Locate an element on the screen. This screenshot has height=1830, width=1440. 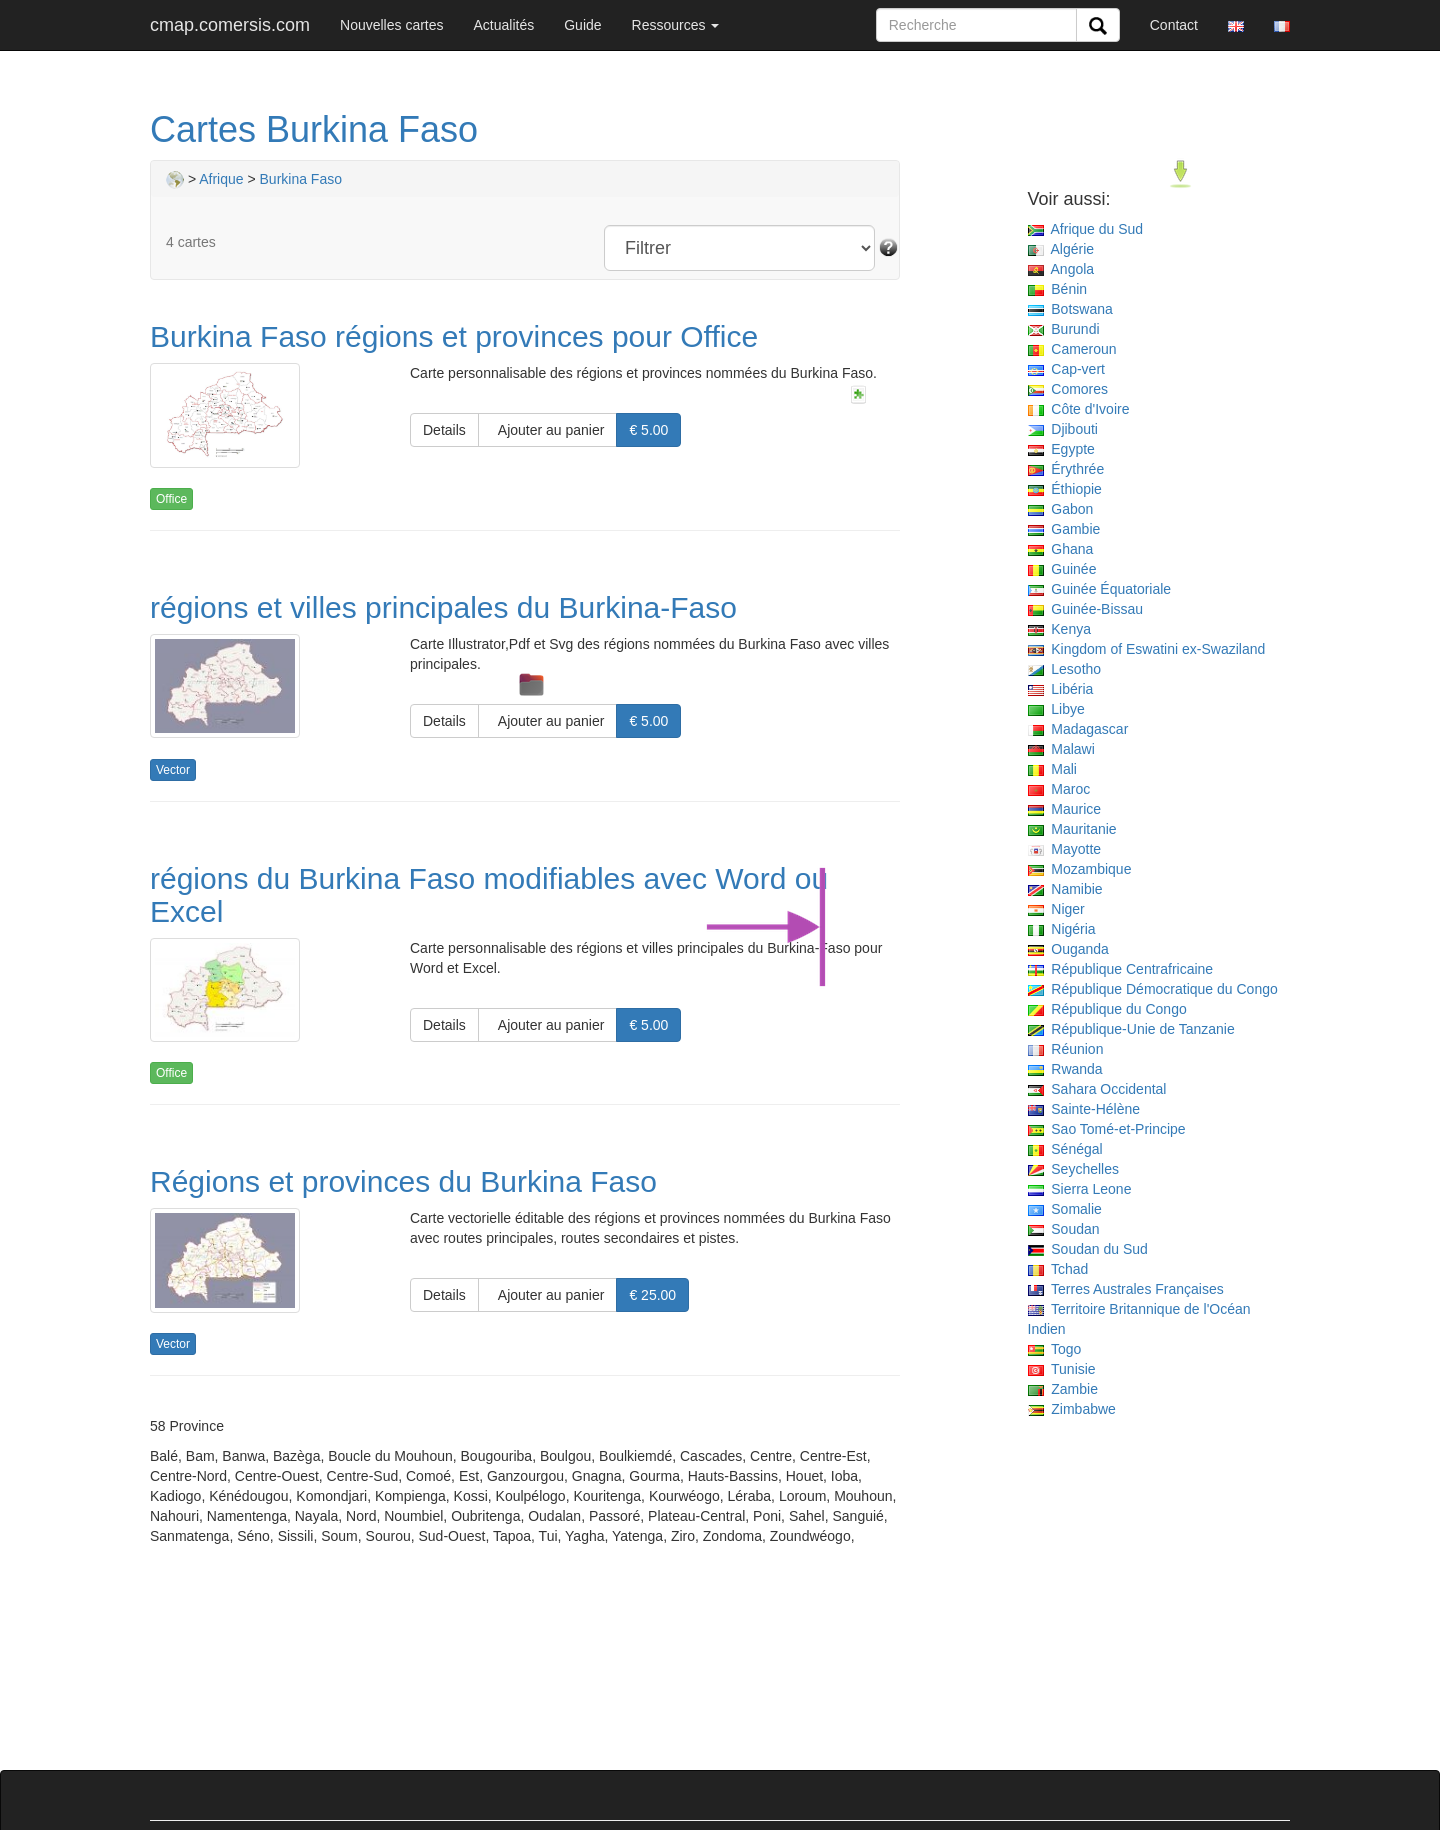
an add-on or plugin file type is located at coordinates (858, 394).